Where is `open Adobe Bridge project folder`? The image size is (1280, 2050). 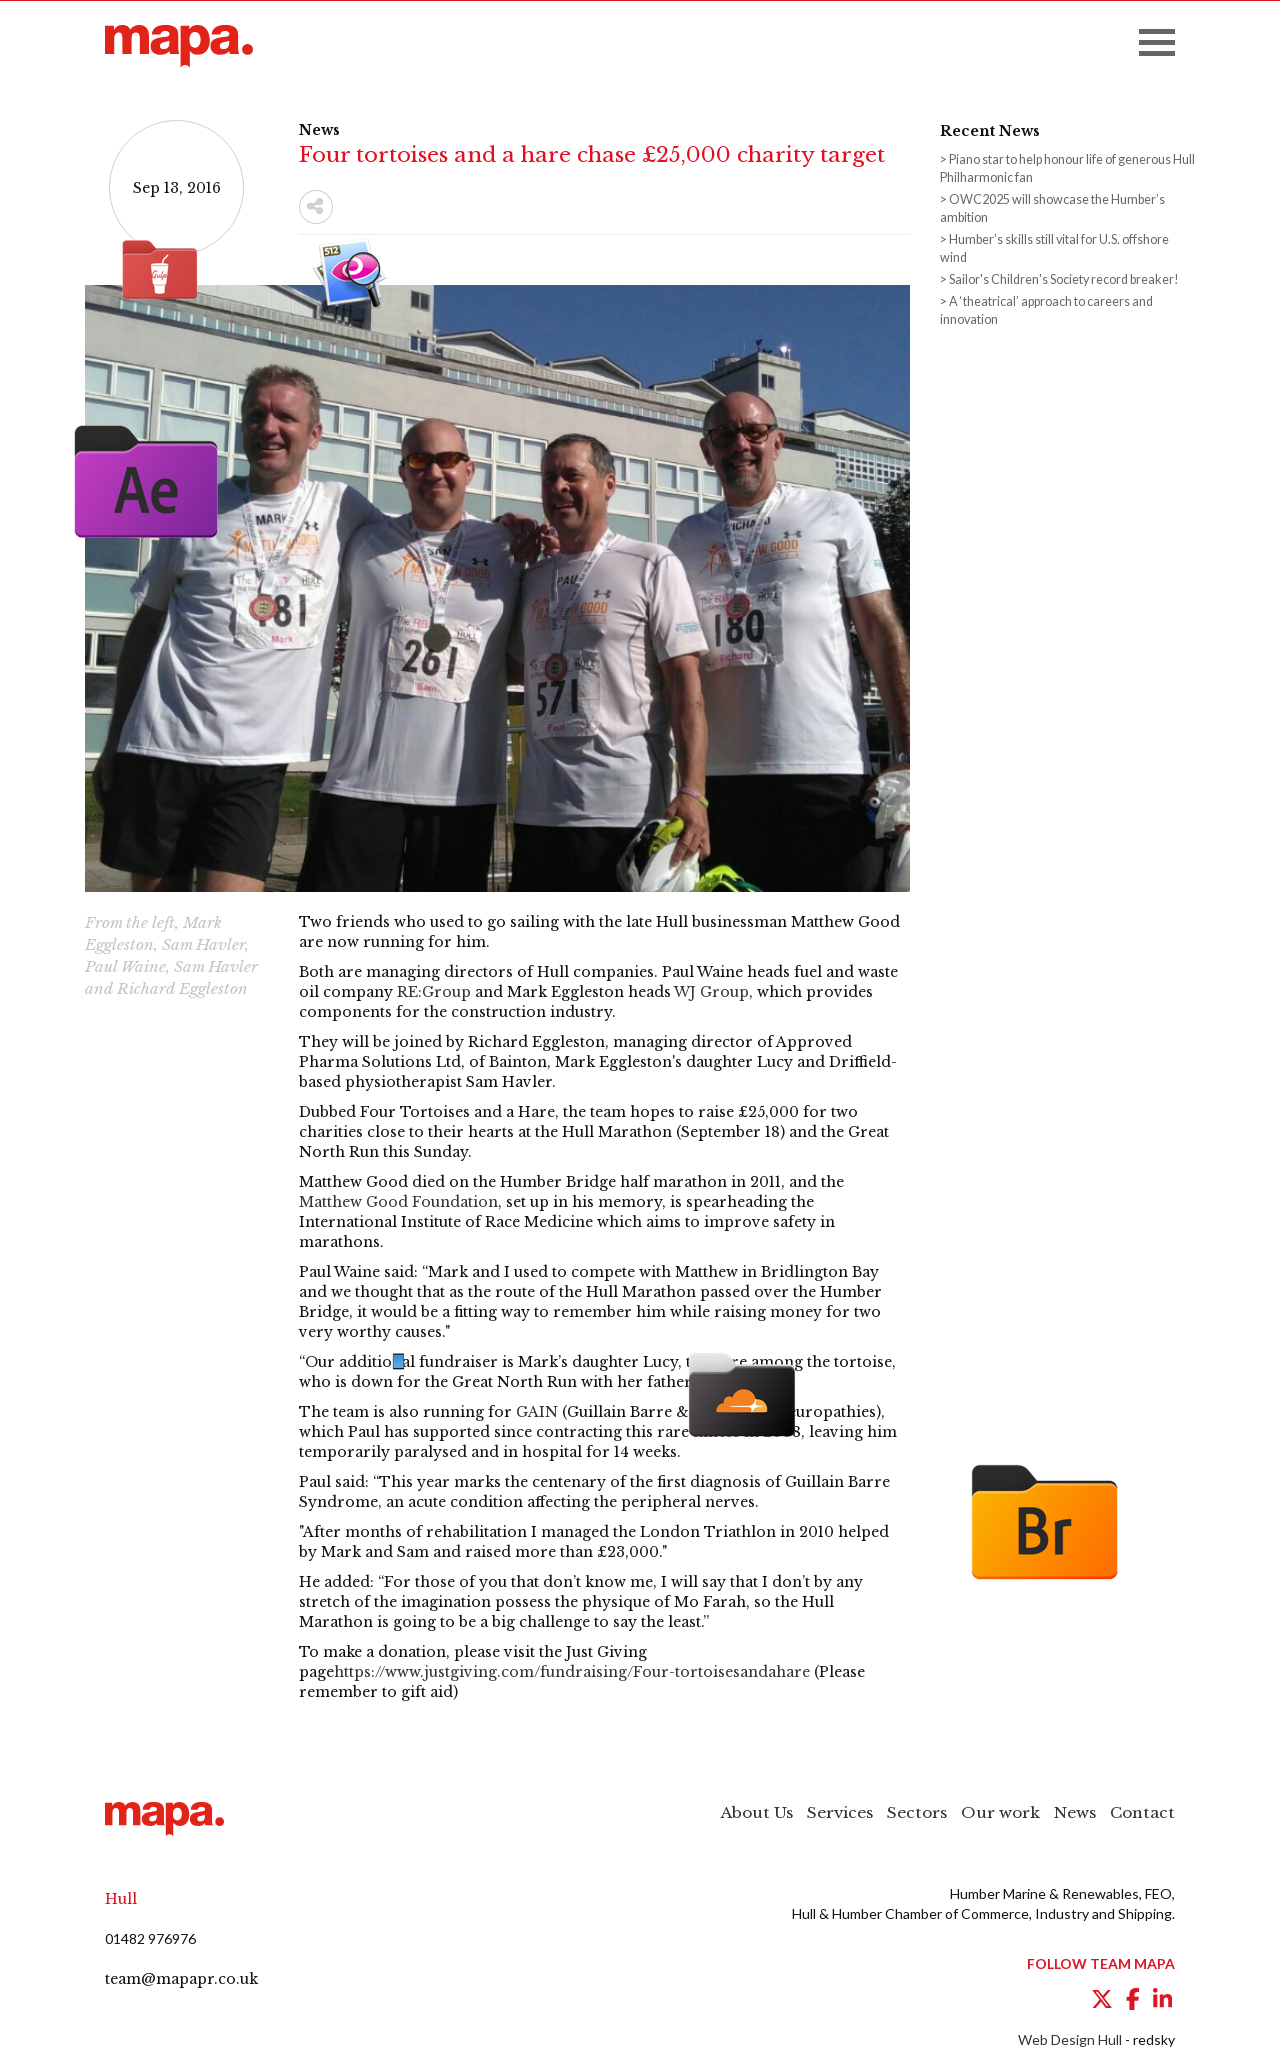
open Adobe Bridge project folder is located at coordinates (1044, 1526).